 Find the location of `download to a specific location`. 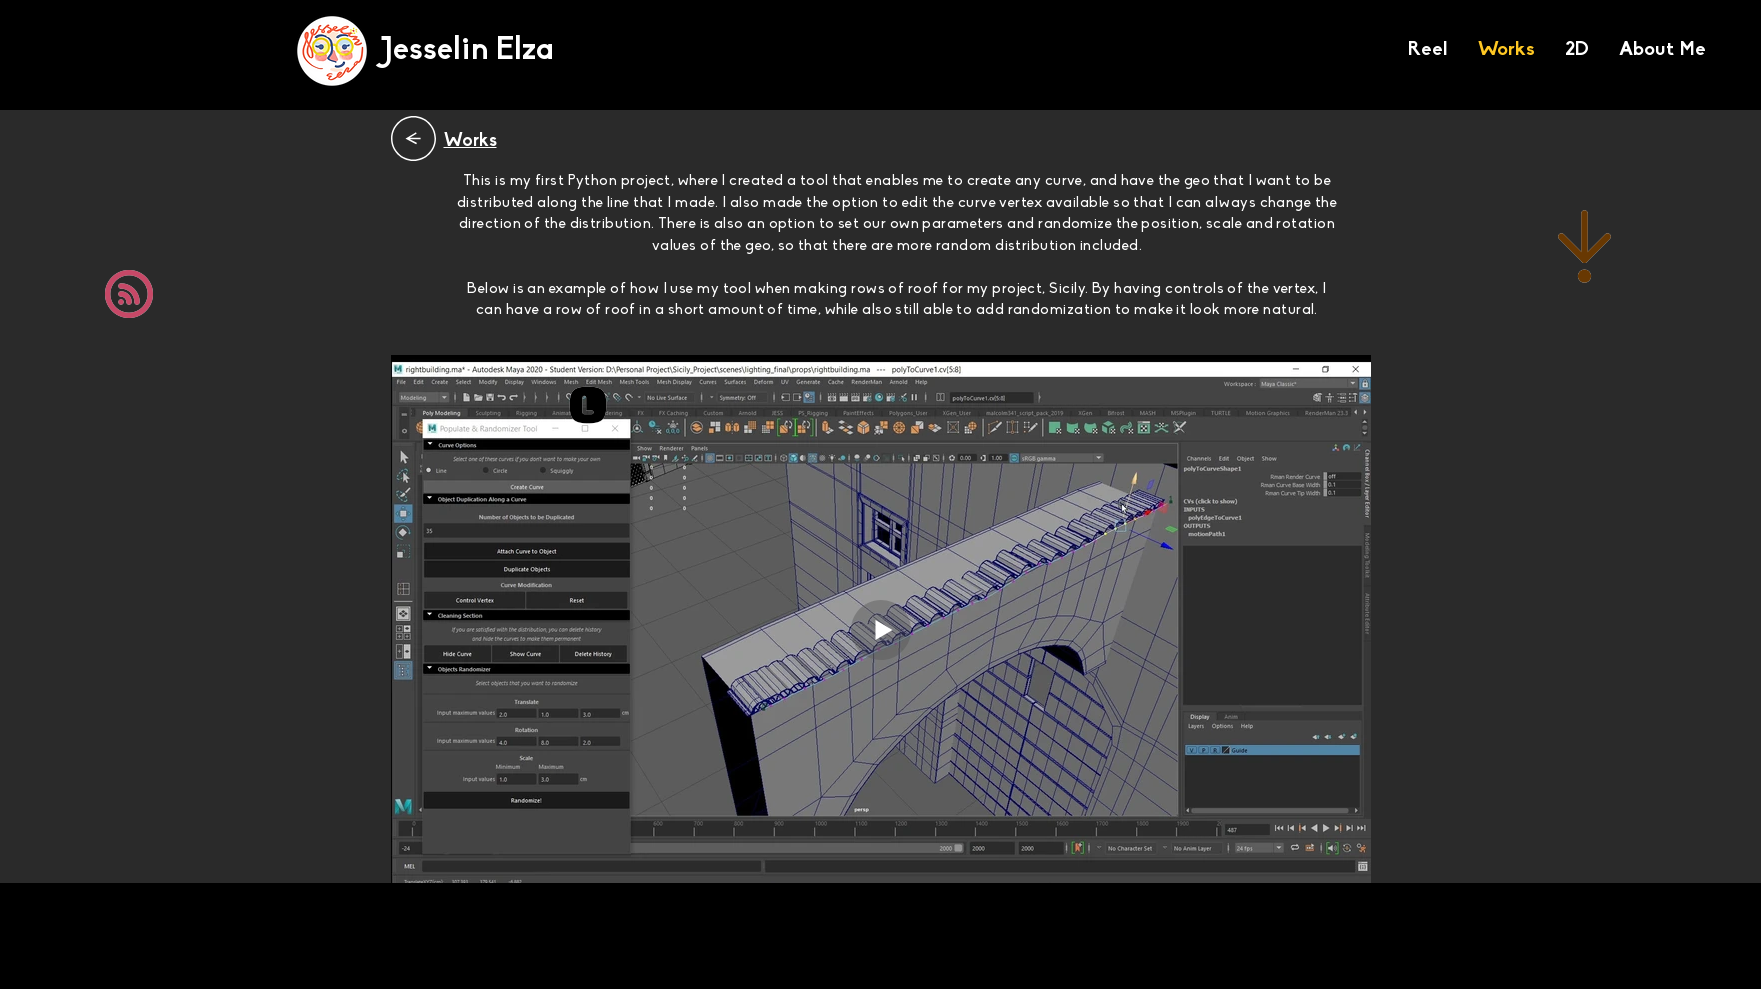

download to a specific location is located at coordinates (1584, 246).